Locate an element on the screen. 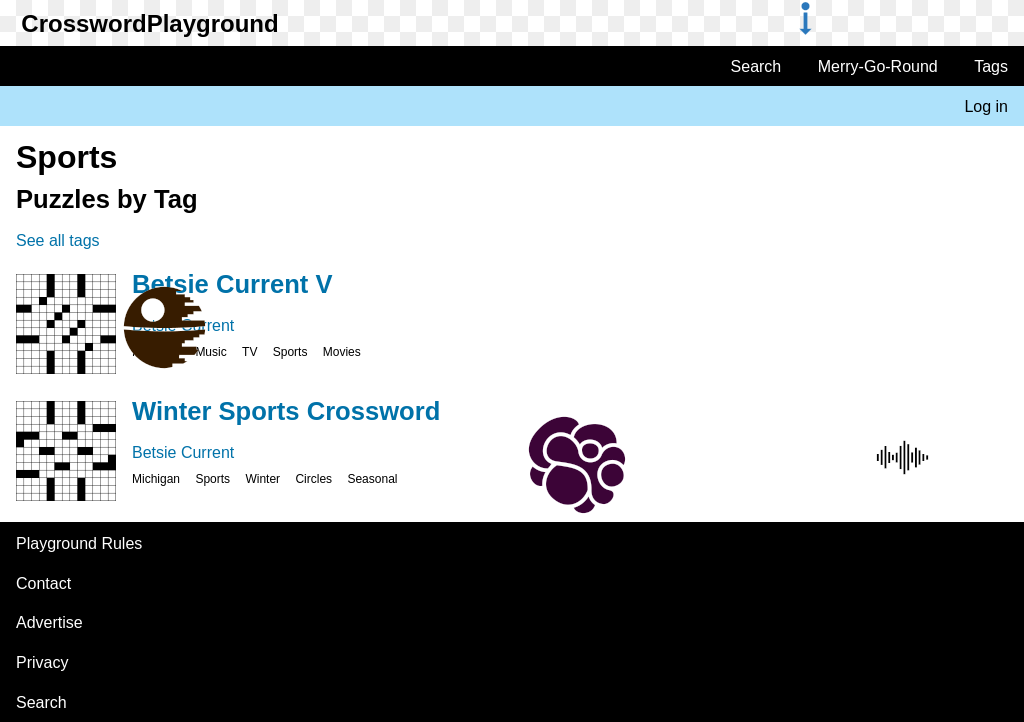 This screenshot has width=1024, height=722. Death Star icon from Star Wars franchise is located at coordinates (164, 327).